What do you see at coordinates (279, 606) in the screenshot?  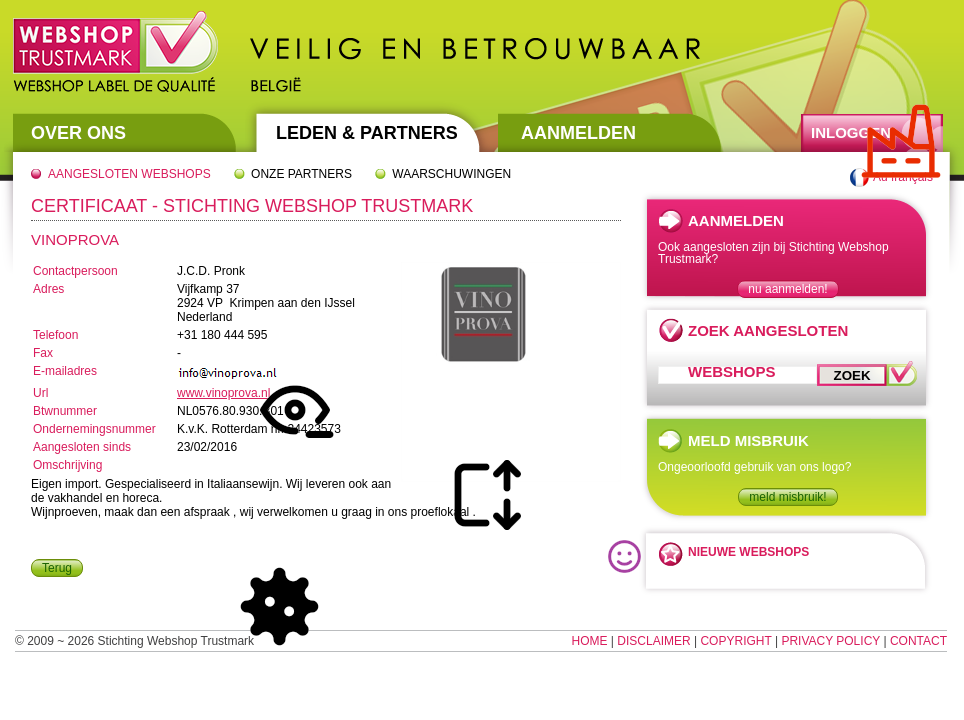 I see `indicates a virus or malware threat detected` at bounding box center [279, 606].